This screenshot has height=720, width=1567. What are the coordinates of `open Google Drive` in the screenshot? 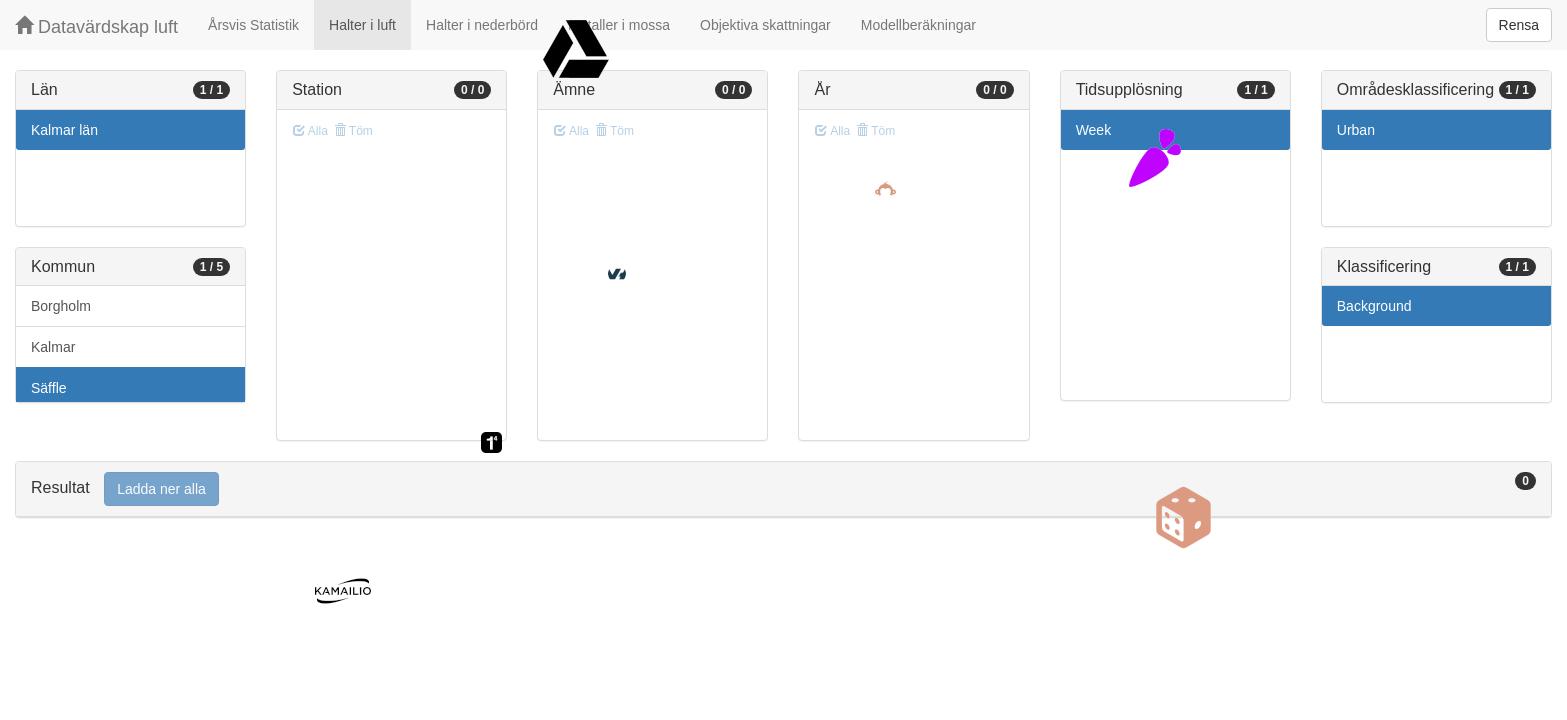 It's located at (576, 49).